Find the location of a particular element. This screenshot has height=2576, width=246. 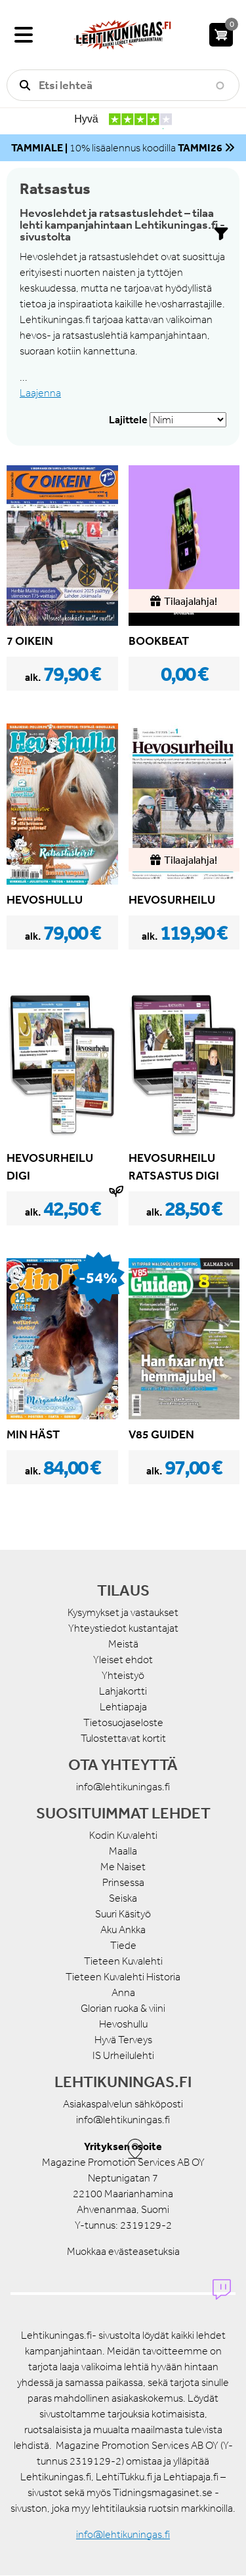

access garden or plant care features is located at coordinates (116, 1191).